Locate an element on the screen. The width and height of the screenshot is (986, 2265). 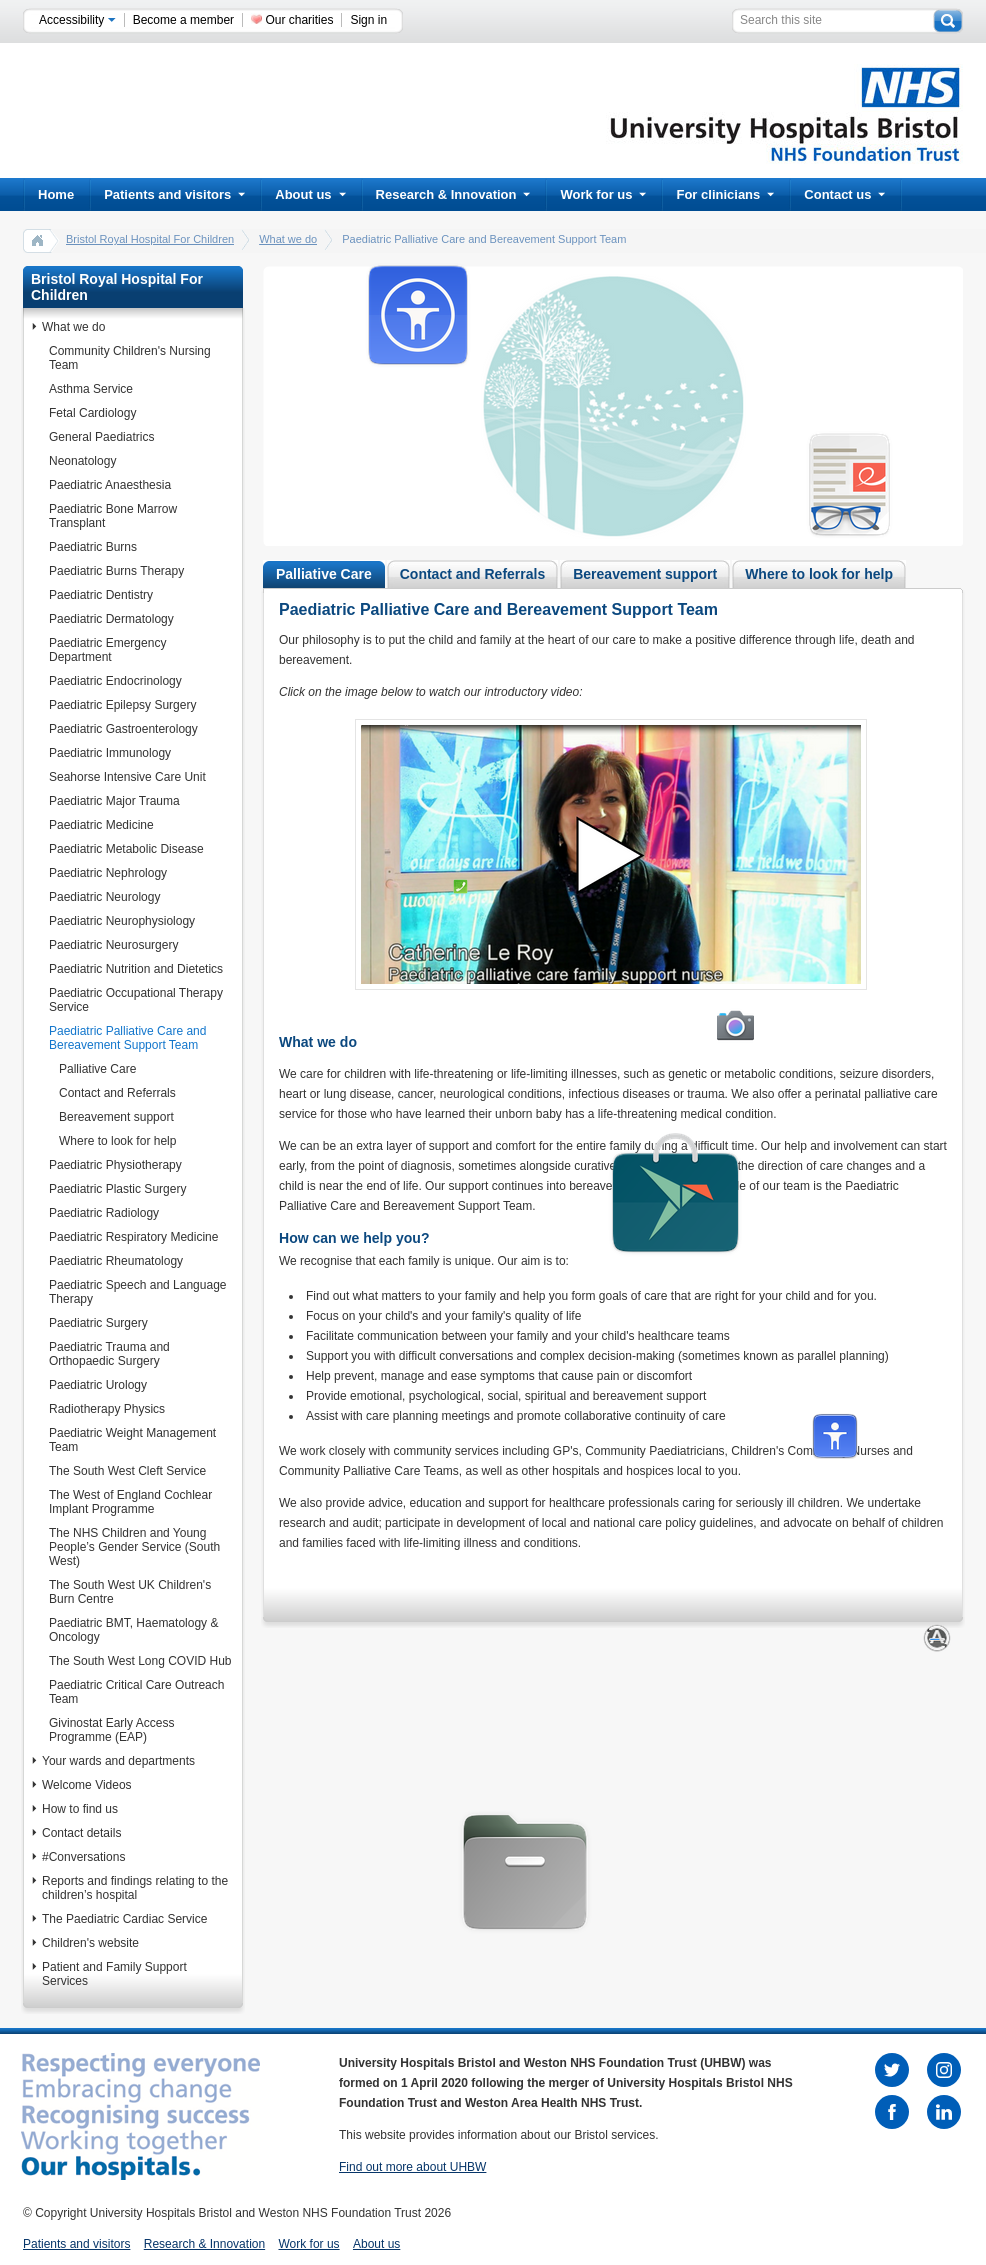
open evince document viewer is located at coordinates (849, 484).